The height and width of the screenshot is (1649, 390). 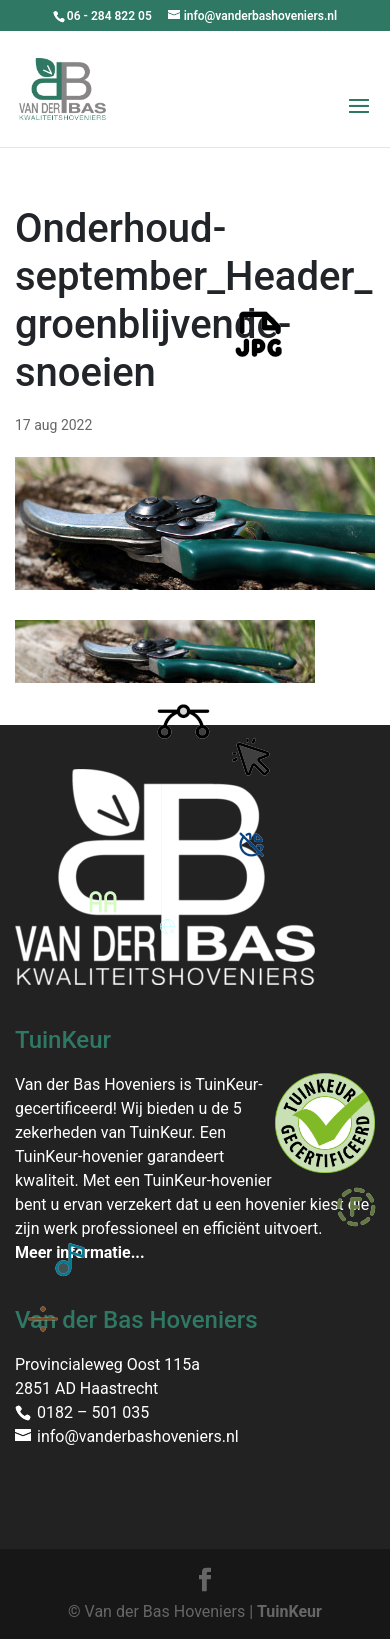 I want to click on click or tap to interact, so click(x=253, y=759).